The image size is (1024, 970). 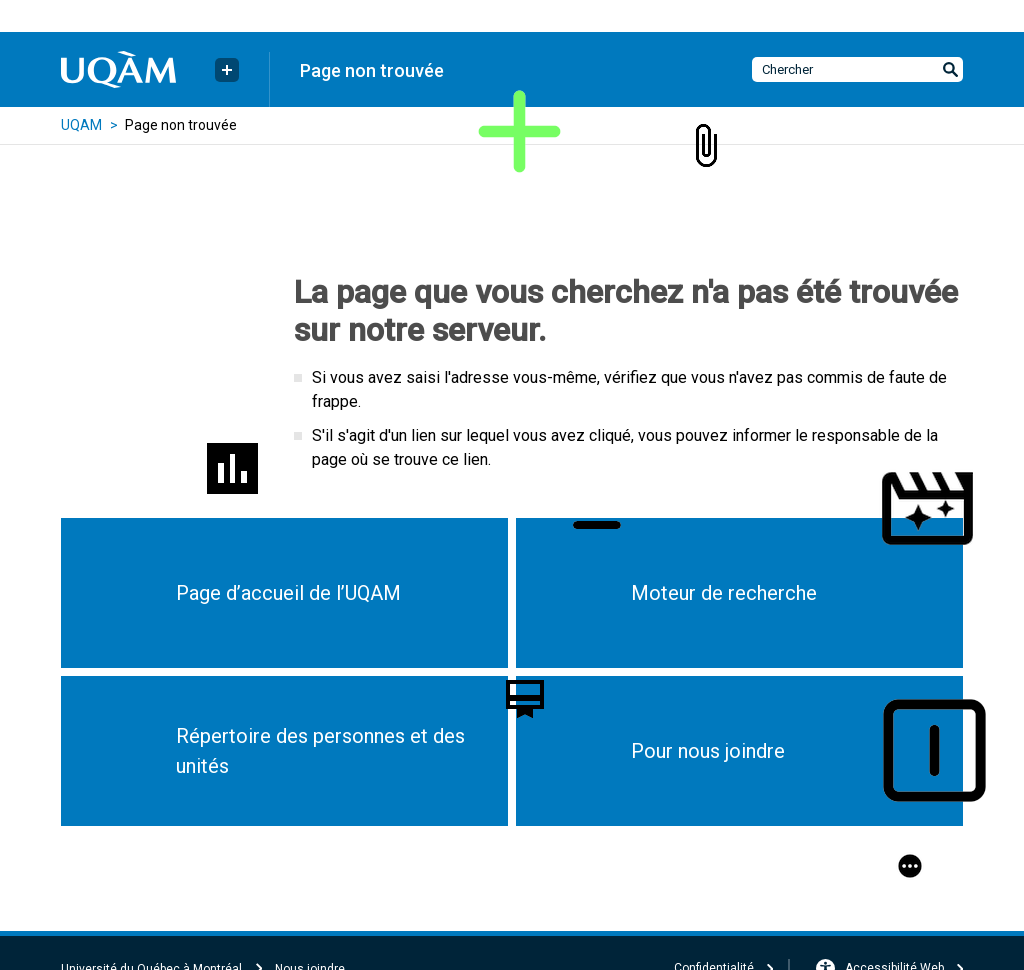 What do you see at coordinates (232, 468) in the screenshot?
I see `insert a chart or graph into a document` at bounding box center [232, 468].